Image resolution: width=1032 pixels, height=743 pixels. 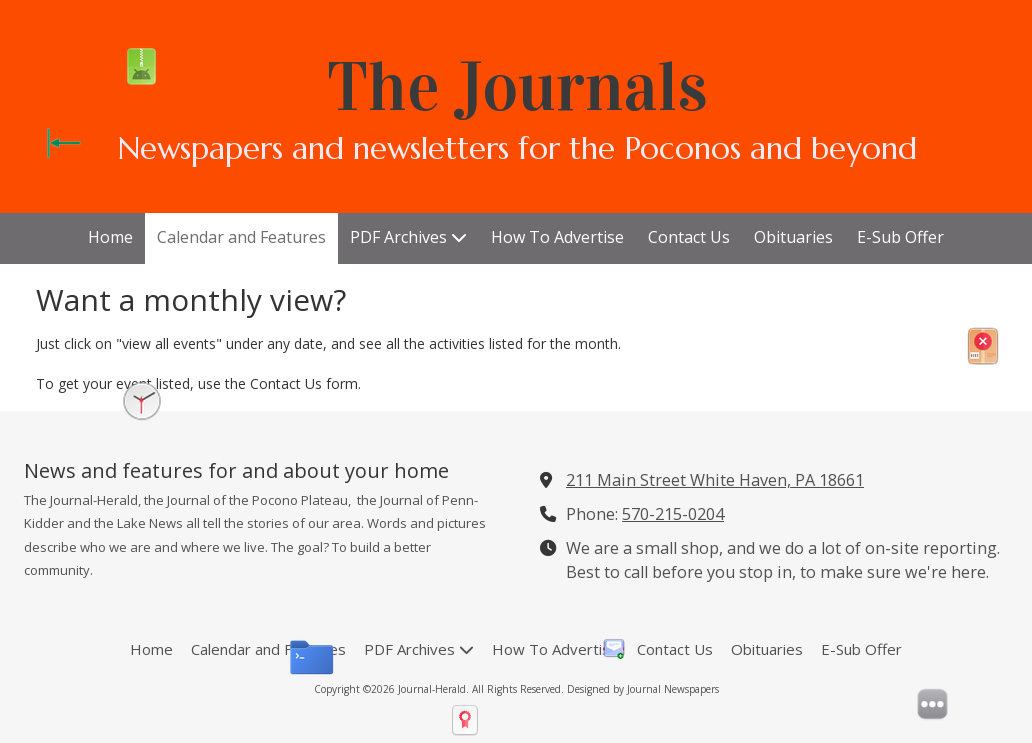 I want to click on compose a new email message, so click(x=614, y=648).